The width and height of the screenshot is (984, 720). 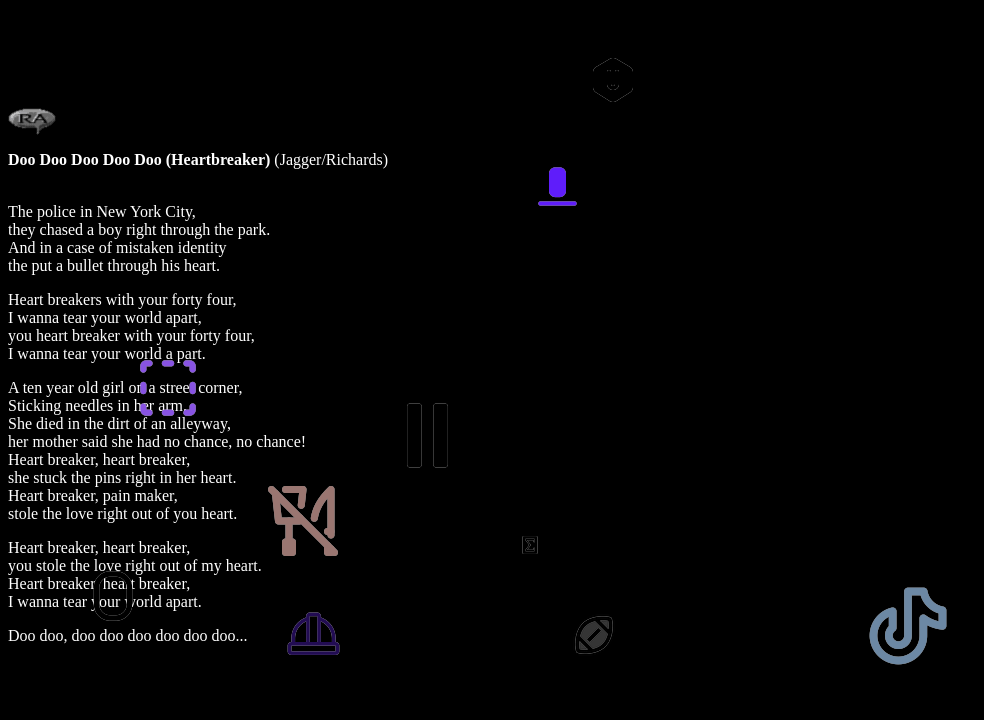 I want to click on align selected element to bottom, so click(x=557, y=186).